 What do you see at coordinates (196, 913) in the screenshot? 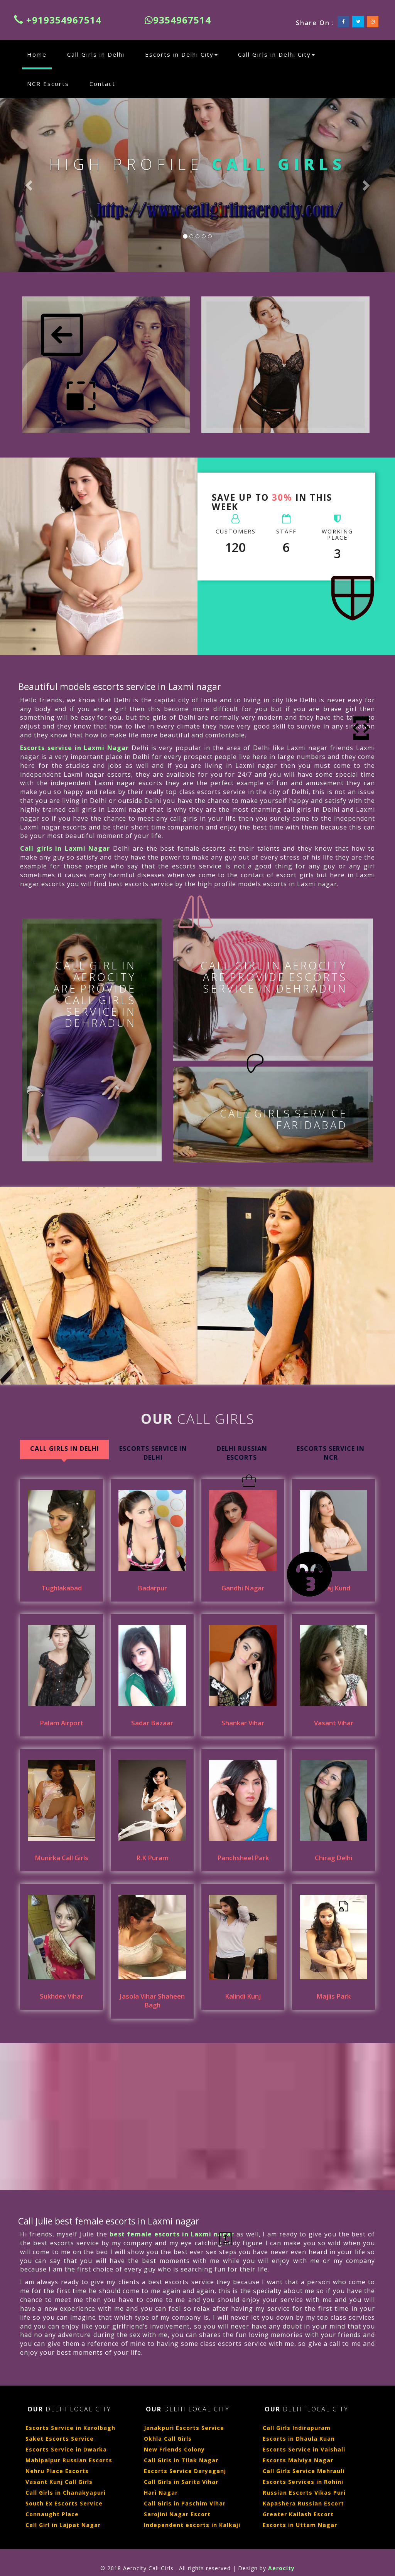
I see `flip image horizontally` at bounding box center [196, 913].